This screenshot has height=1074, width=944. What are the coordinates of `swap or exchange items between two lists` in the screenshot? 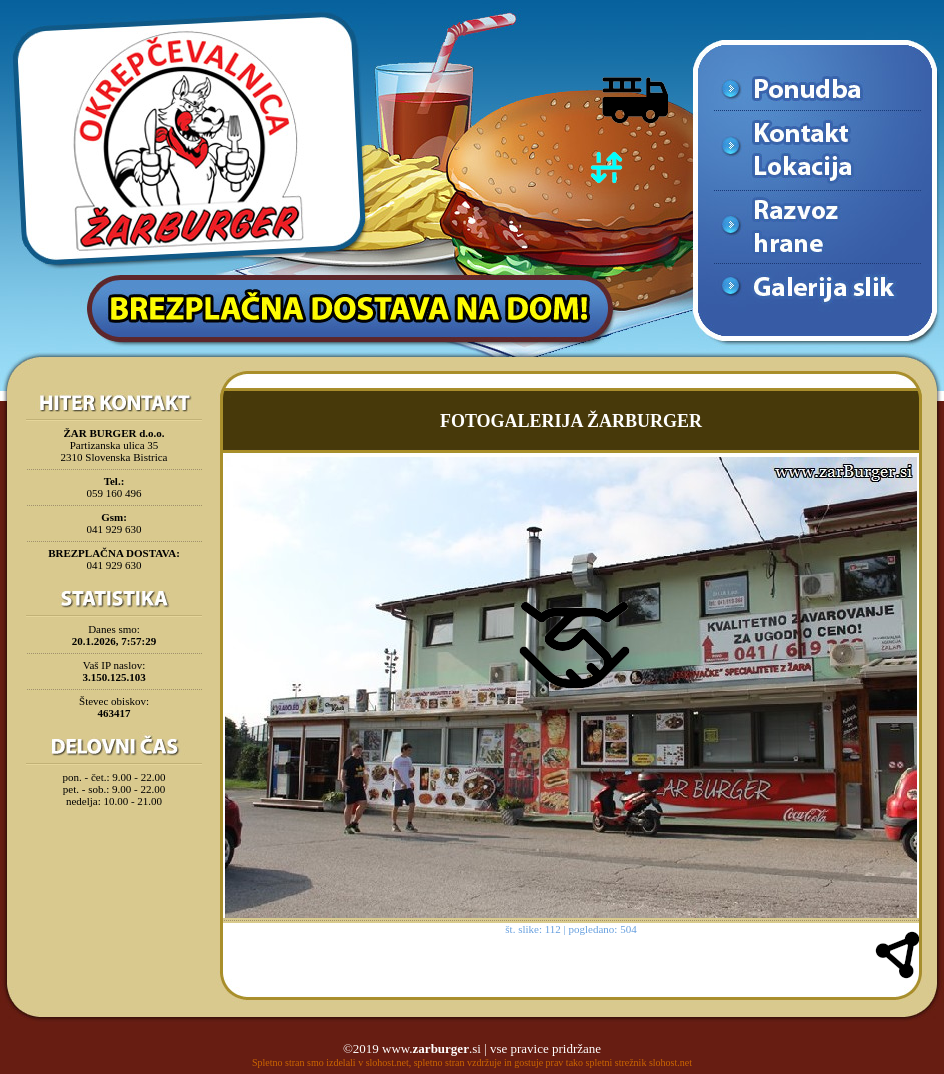 It's located at (606, 167).